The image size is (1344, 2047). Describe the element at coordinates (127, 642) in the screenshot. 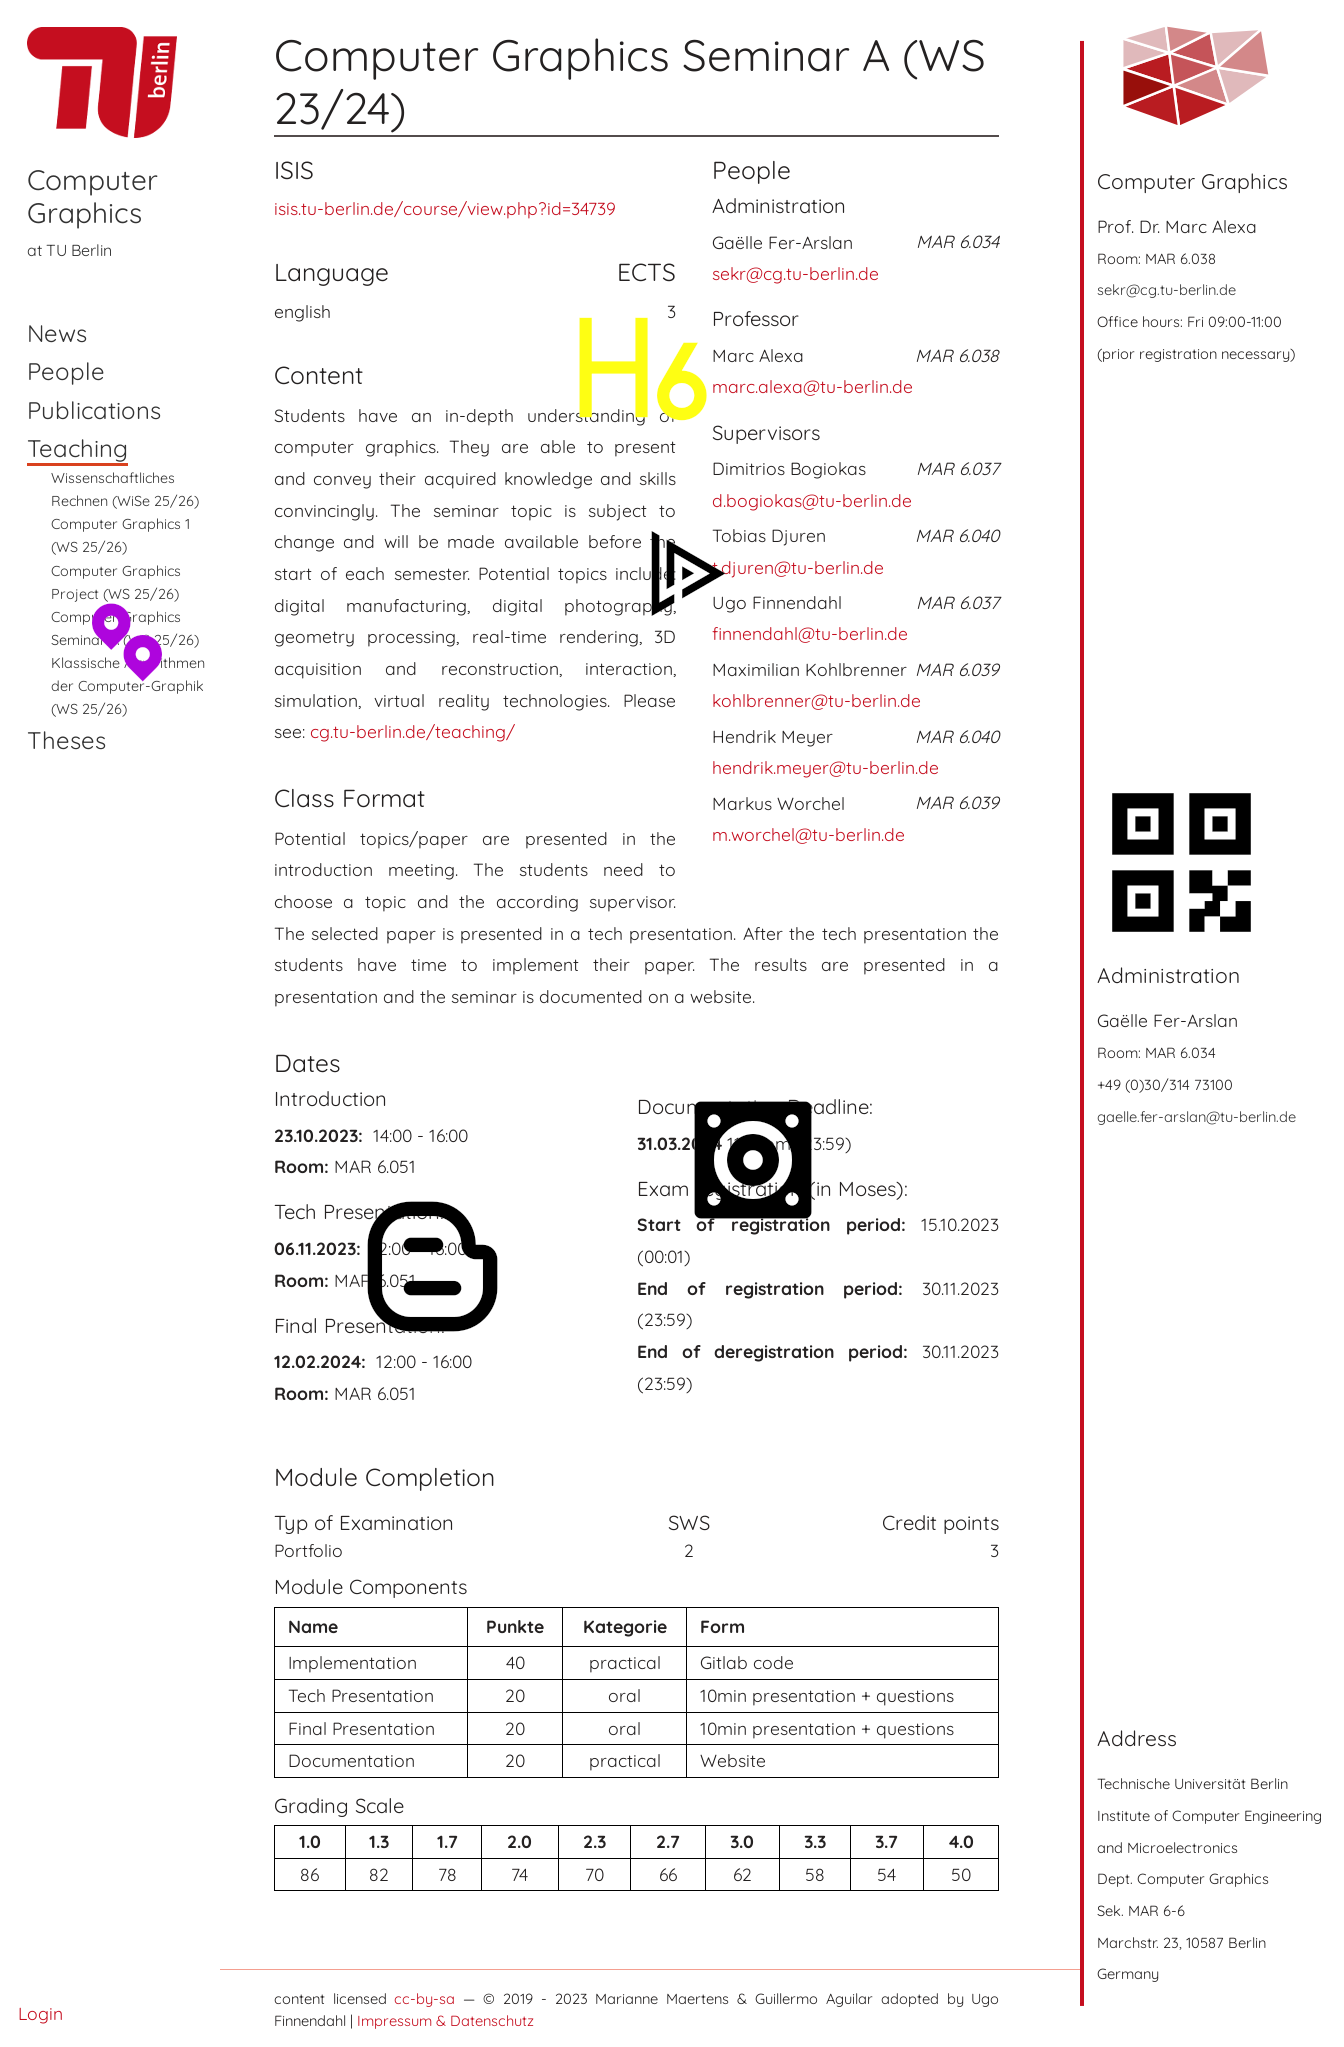

I see `view distance between two locations` at that location.